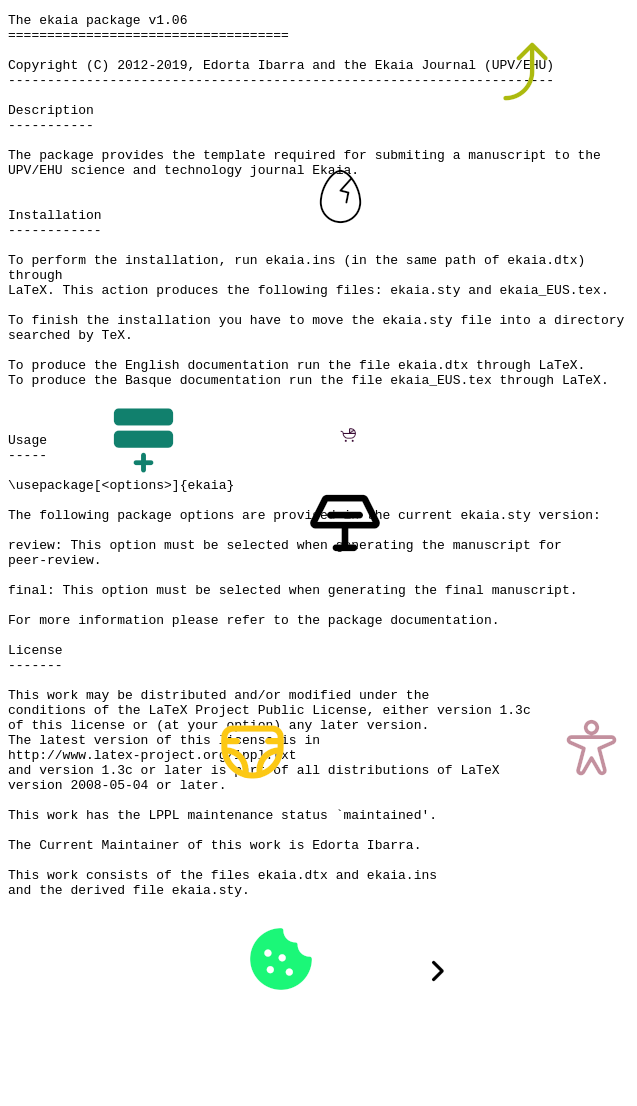 Image resolution: width=637 pixels, height=1106 pixels. Describe the element at coordinates (281, 959) in the screenshot. I see `manage cookie preferences` at that location.